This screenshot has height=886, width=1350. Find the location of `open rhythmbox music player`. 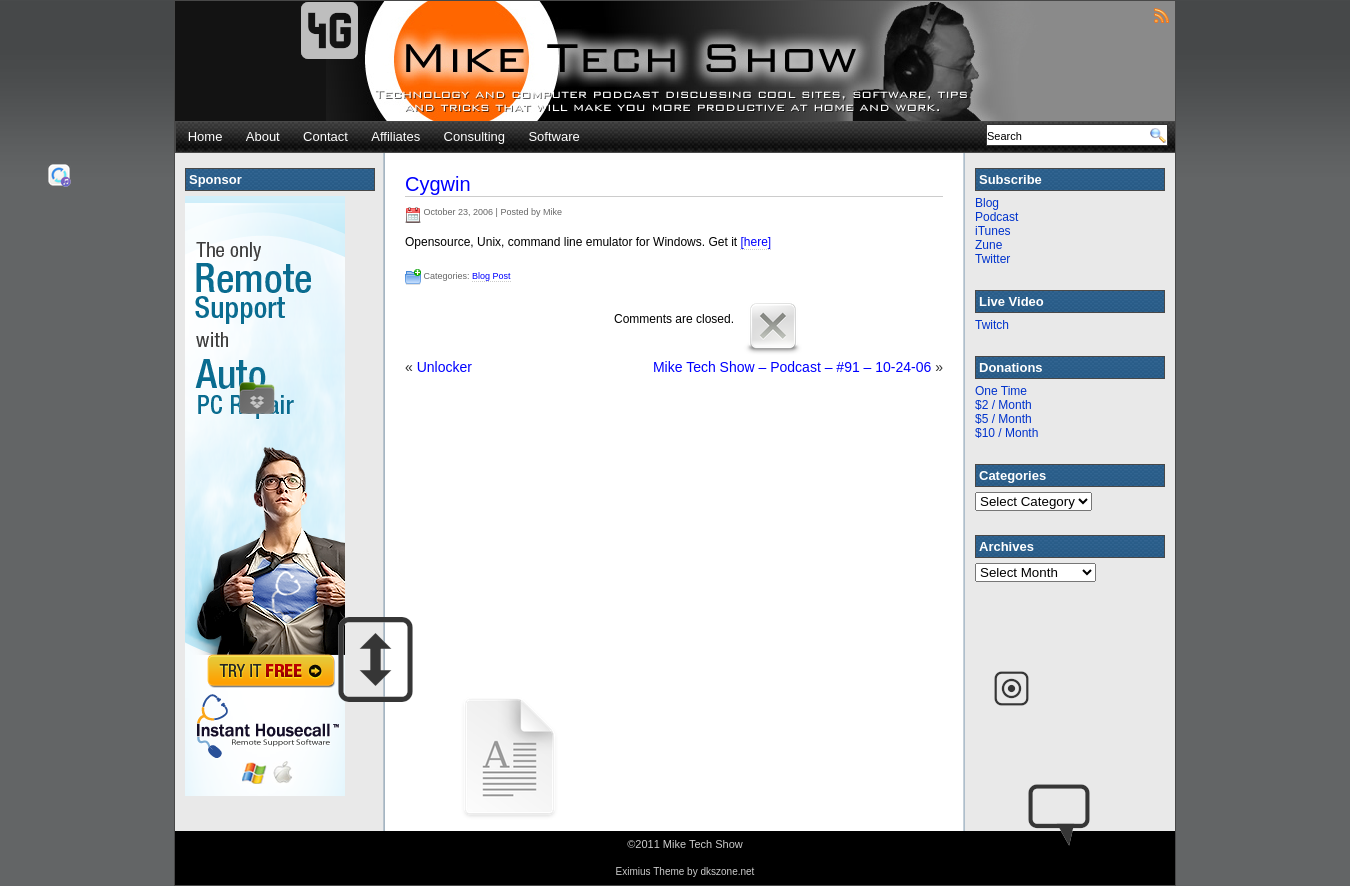

open rhythmbox music player is located at coordinates (1011, 688).